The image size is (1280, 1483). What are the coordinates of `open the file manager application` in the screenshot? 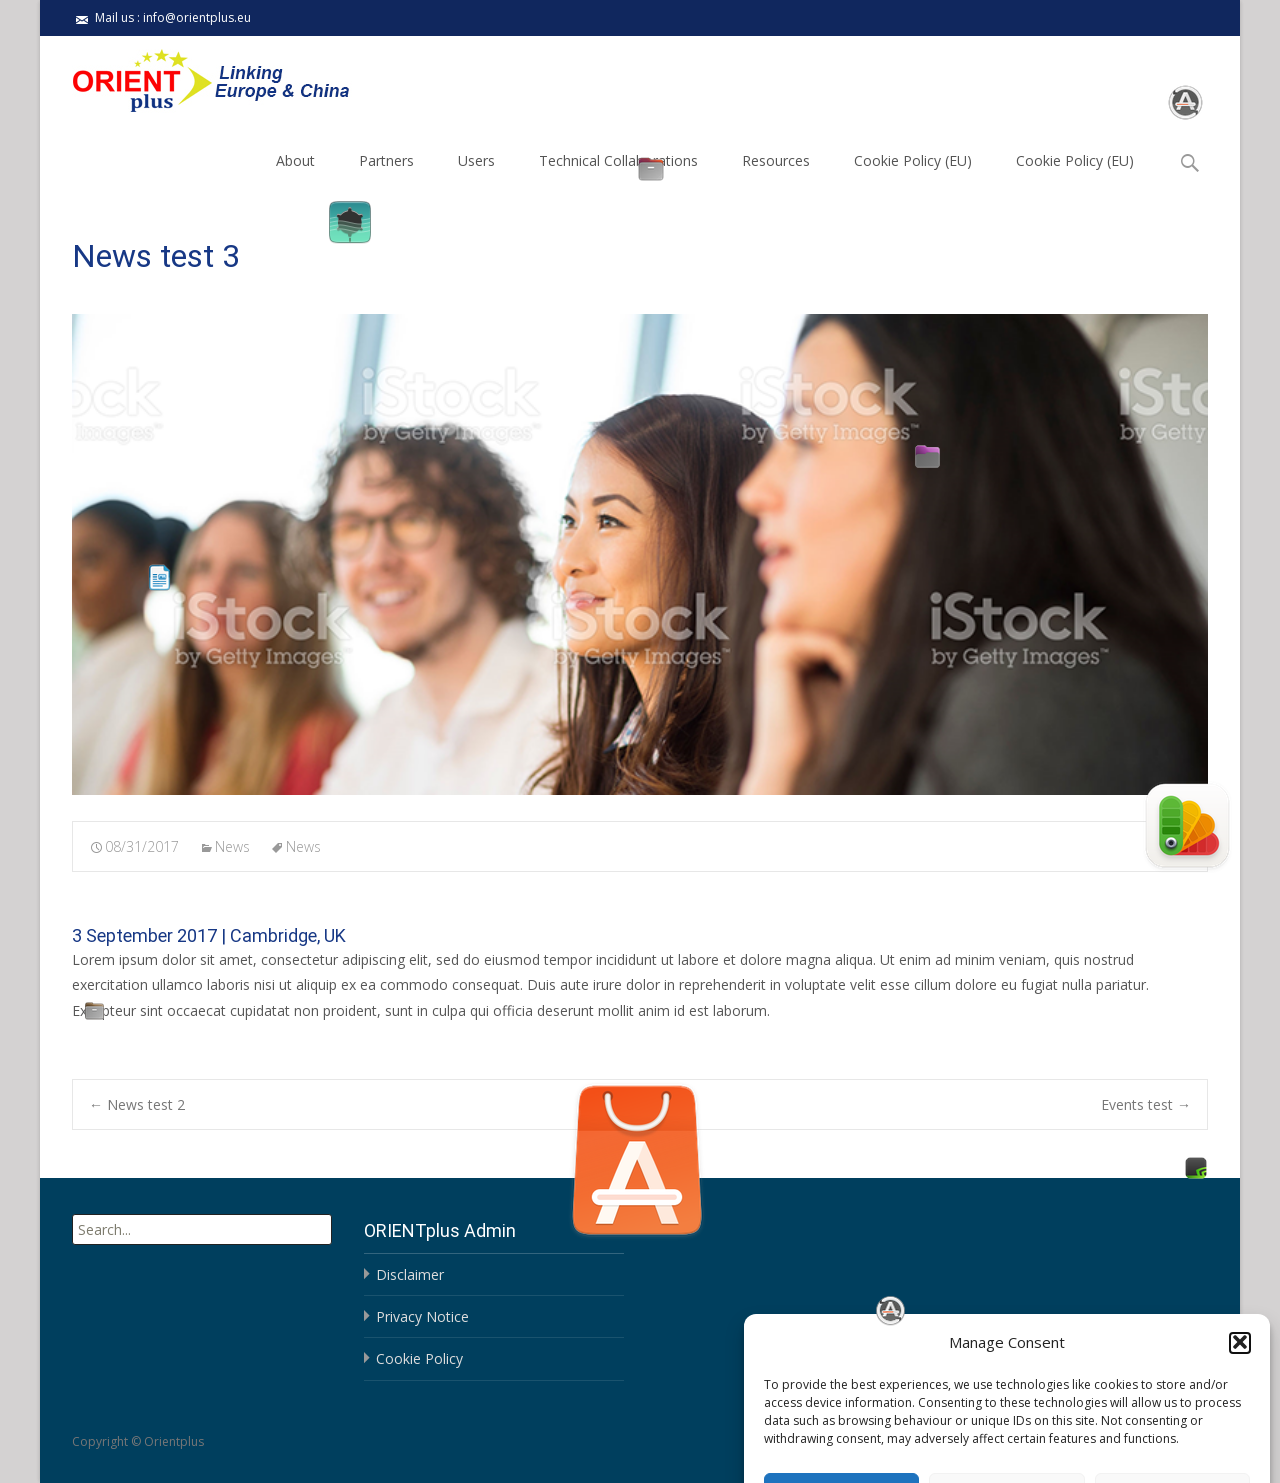 It's located at (651, 169).